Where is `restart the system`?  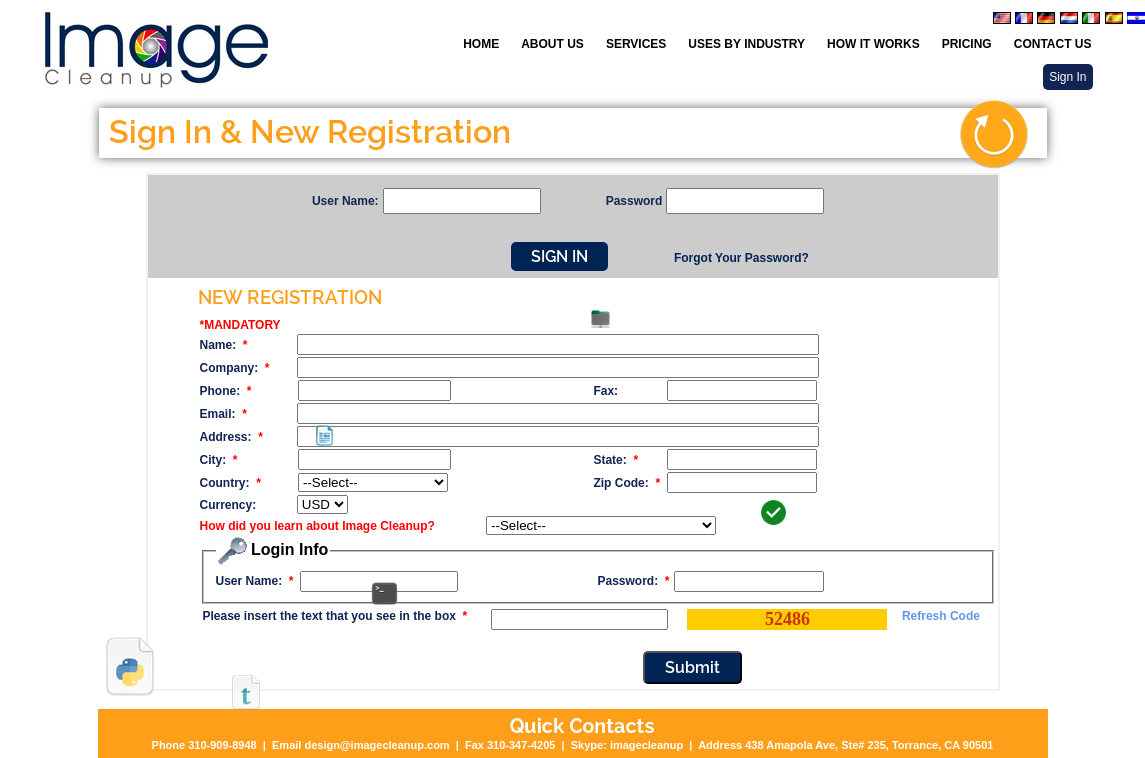 restart the system is located at coordinates (994, 134).